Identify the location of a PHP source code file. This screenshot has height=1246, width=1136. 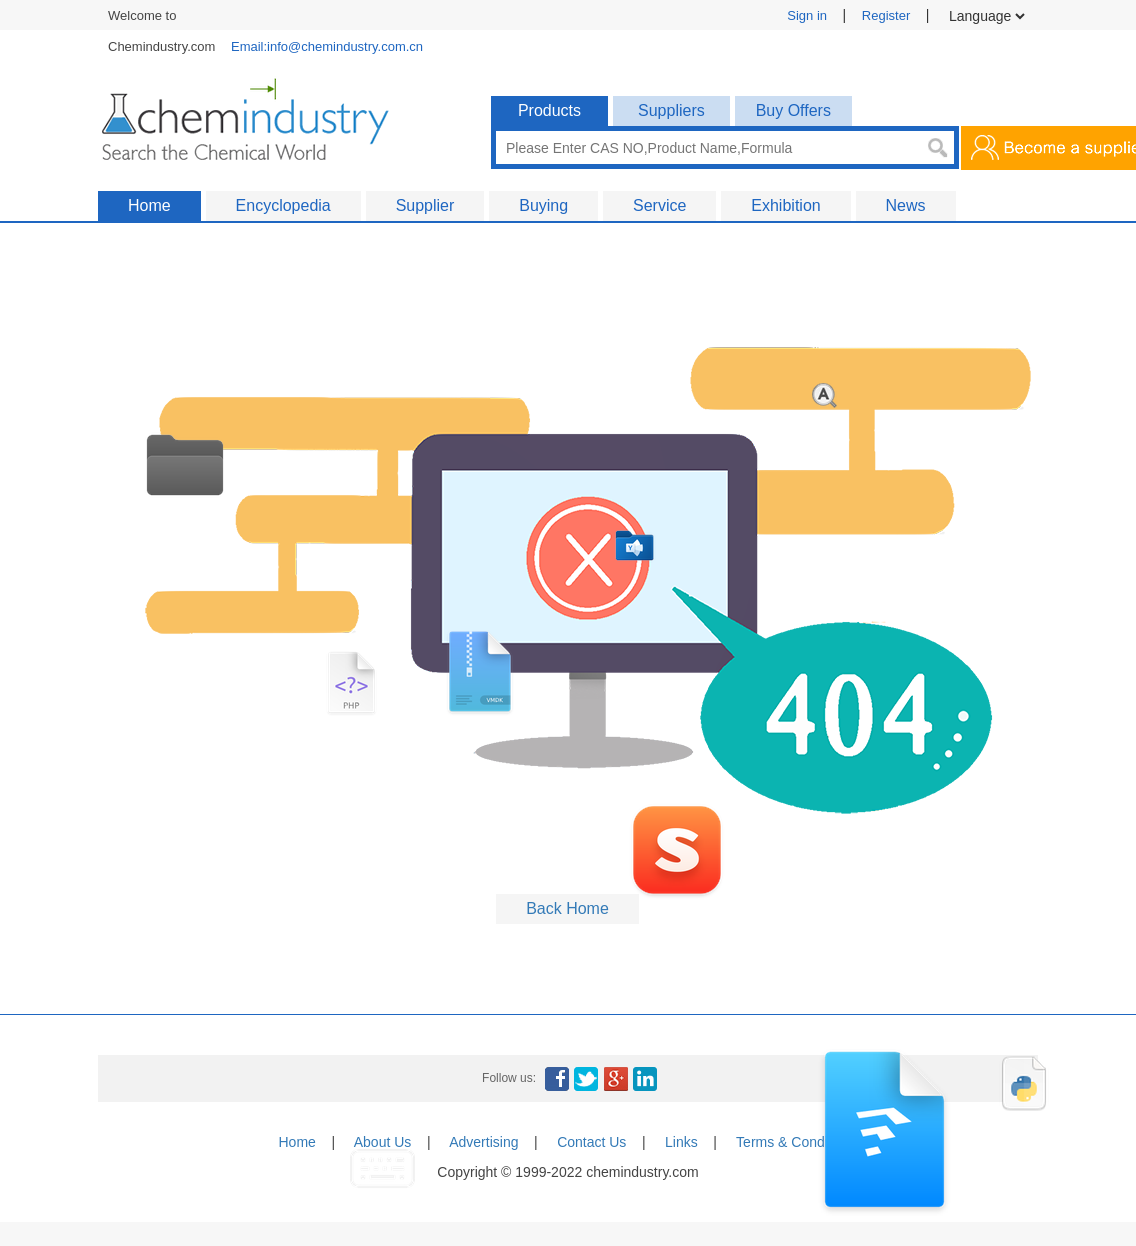
(351, 683).